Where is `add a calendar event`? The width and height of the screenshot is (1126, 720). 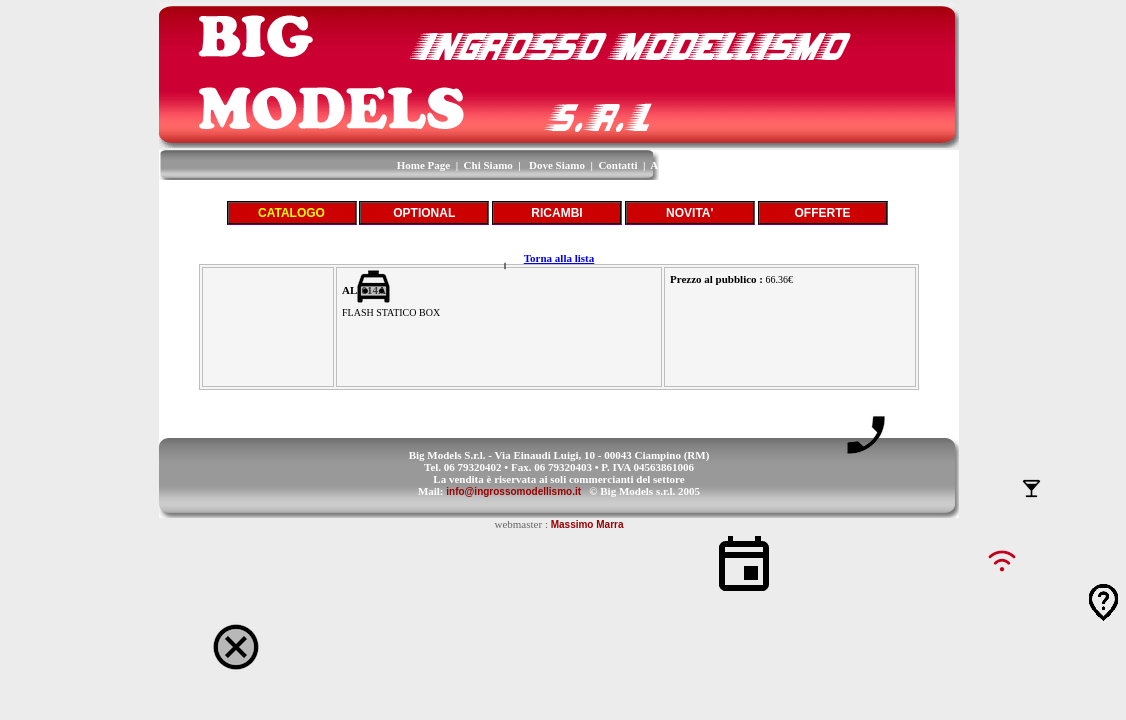
add a calendar event is located at coordinates (744, 566).